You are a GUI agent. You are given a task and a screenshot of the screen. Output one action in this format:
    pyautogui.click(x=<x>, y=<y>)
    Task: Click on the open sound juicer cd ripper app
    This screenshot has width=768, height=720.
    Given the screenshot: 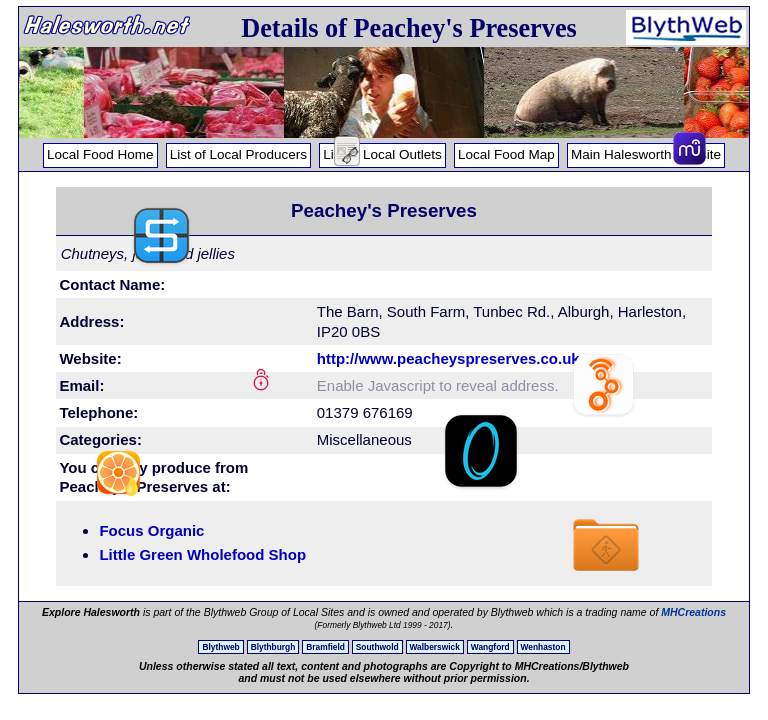 What is the action you would take?
    pyautogui.click(x=118, y=472)
    